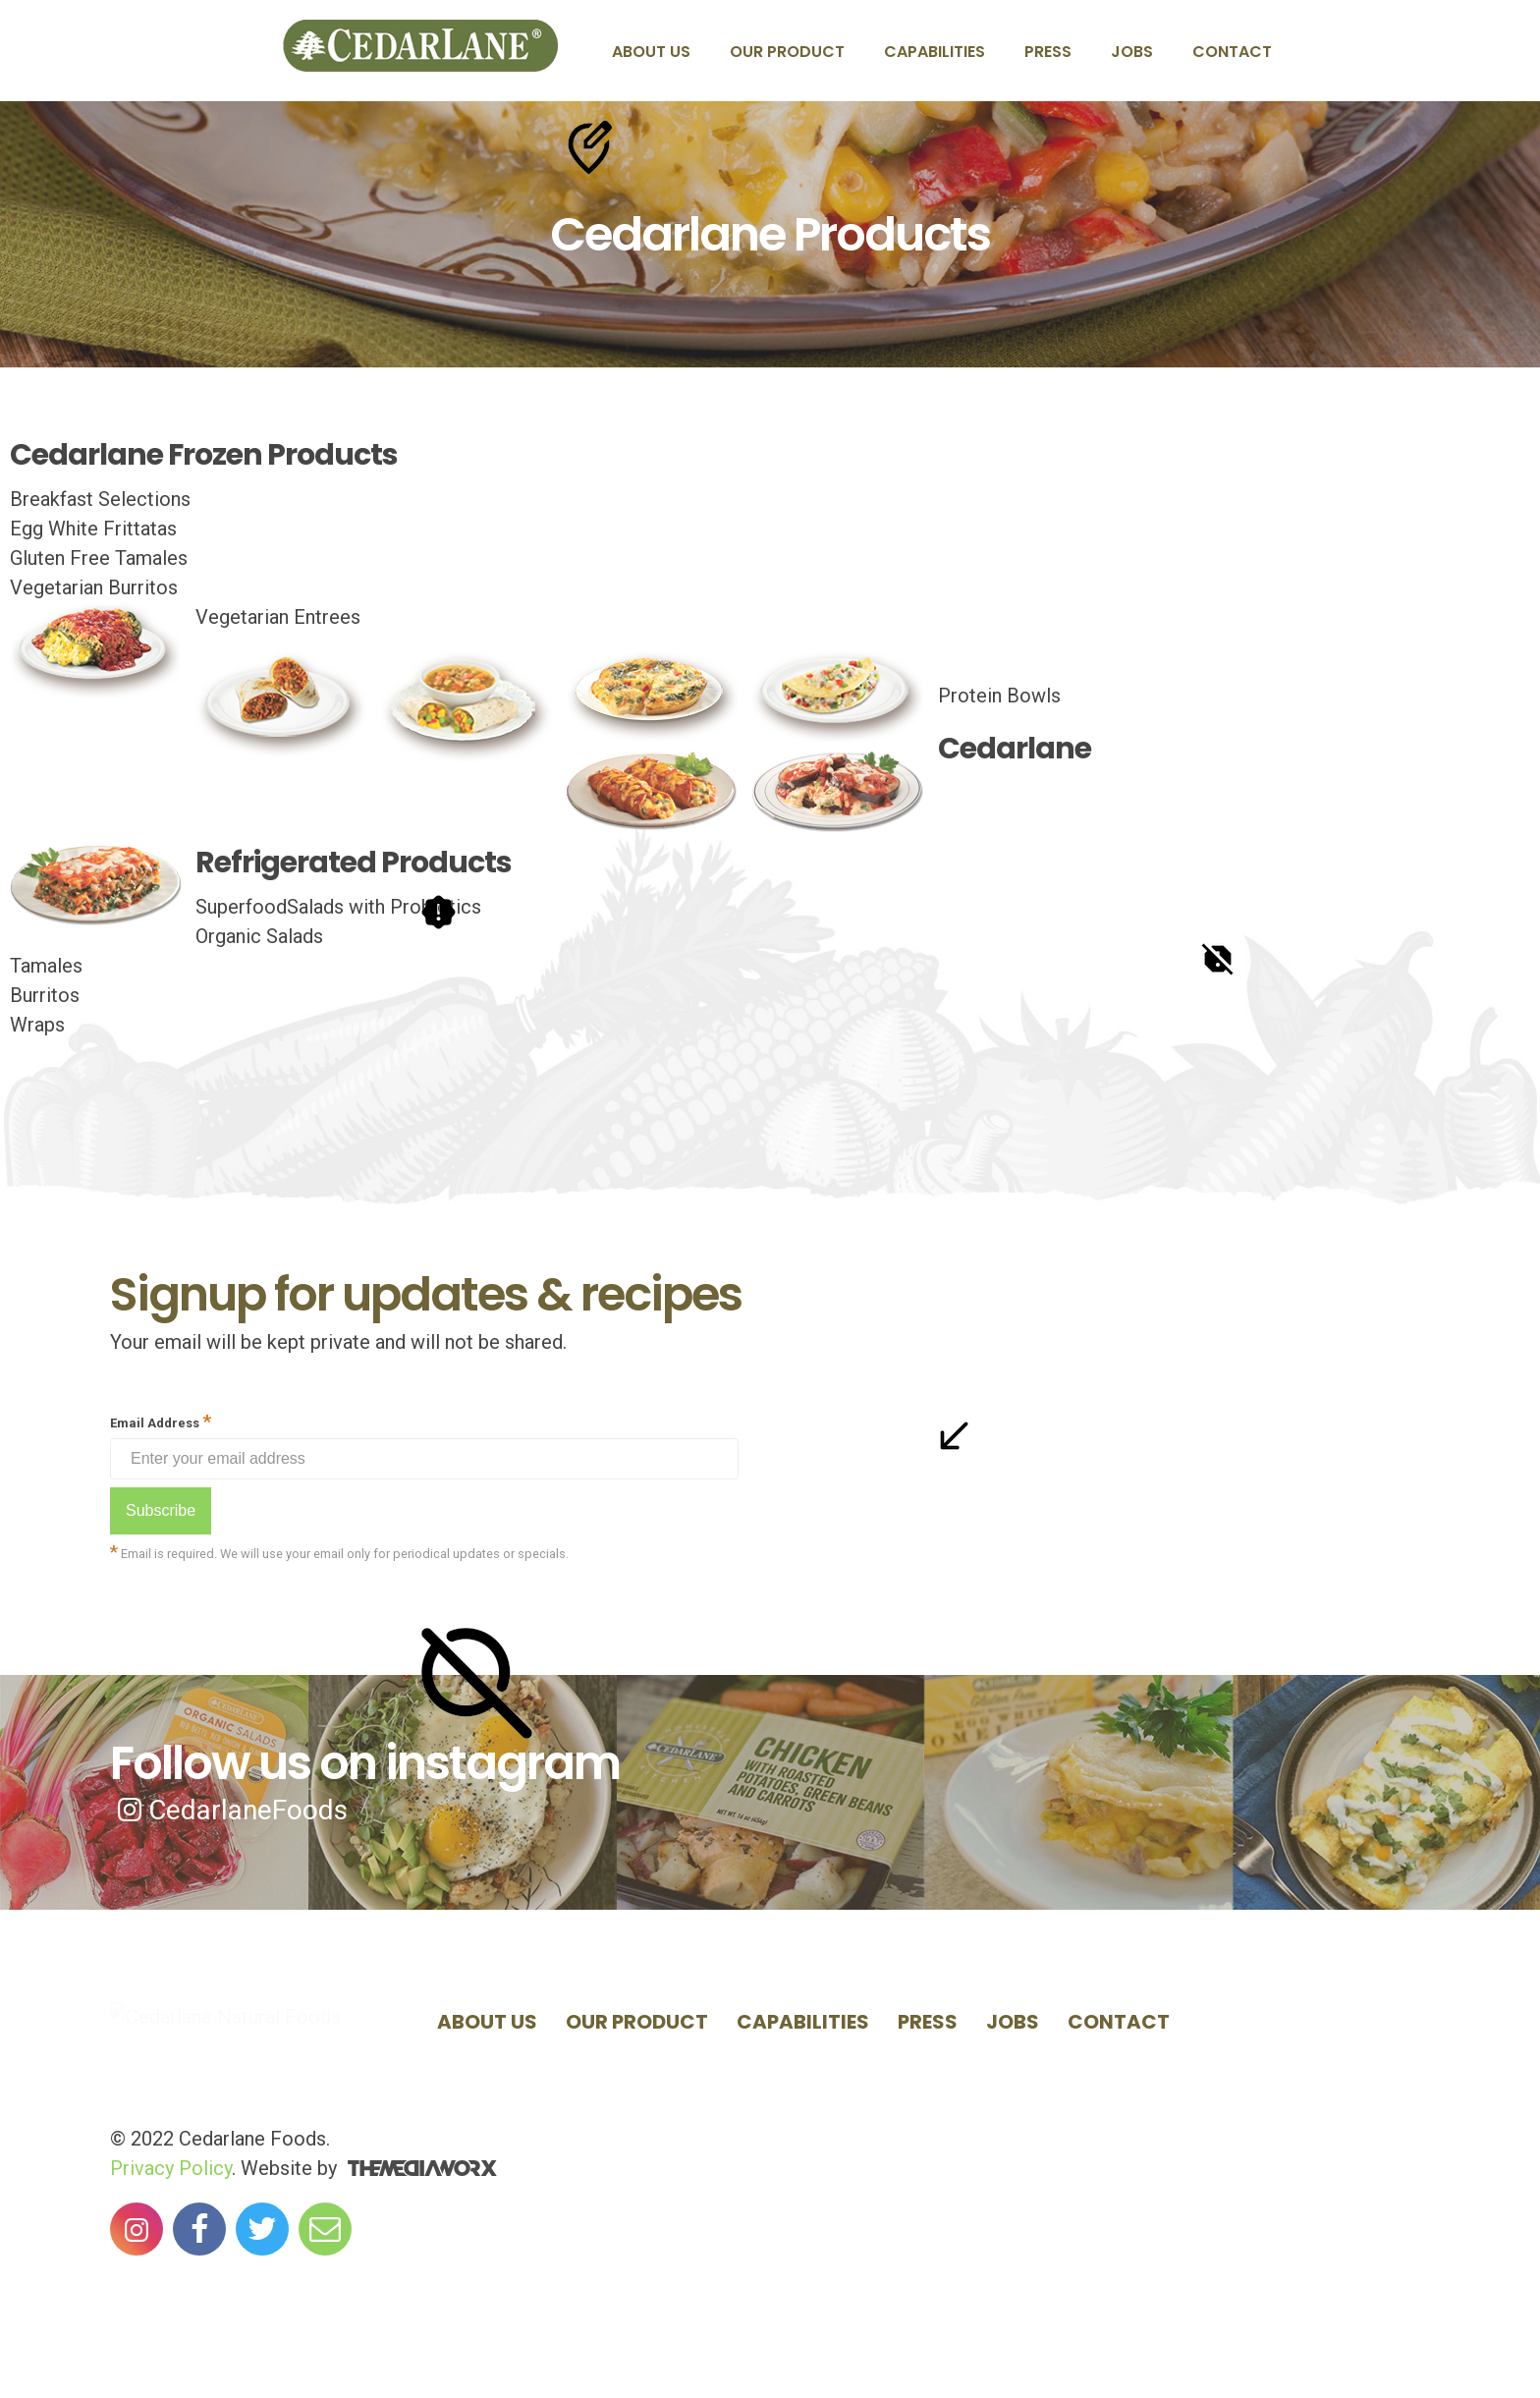 The height and width of the screenshot is (2398, 1540). What do you see at coordinates (1218, 959) in the screenshot?
I see `disable content reporting` at bounding box center [1218, 959].